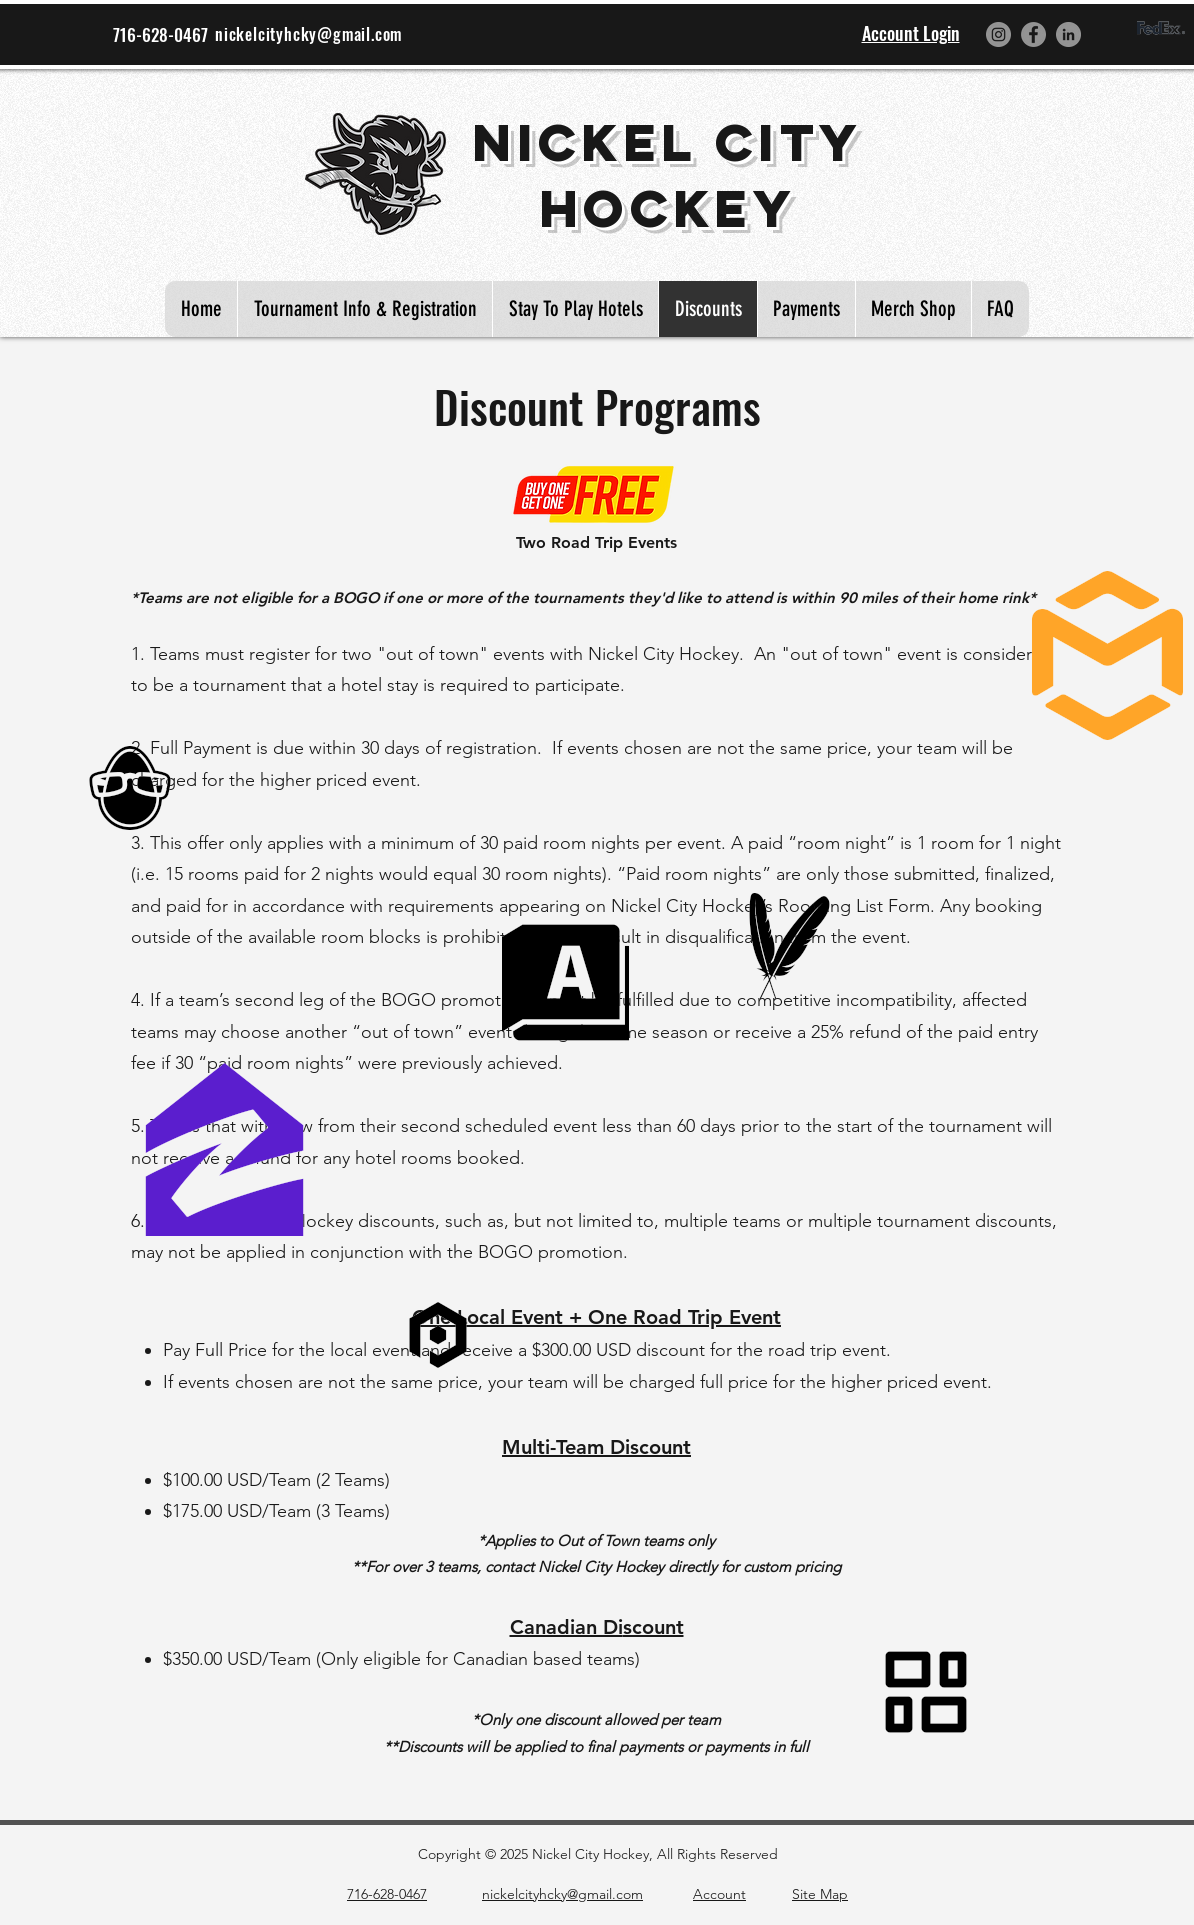 This screenshot has width=1194, height=1925. Describe the element at coordinates (438, 1335) in the screenshot. I see `visit the PyUp security service website` at that location.